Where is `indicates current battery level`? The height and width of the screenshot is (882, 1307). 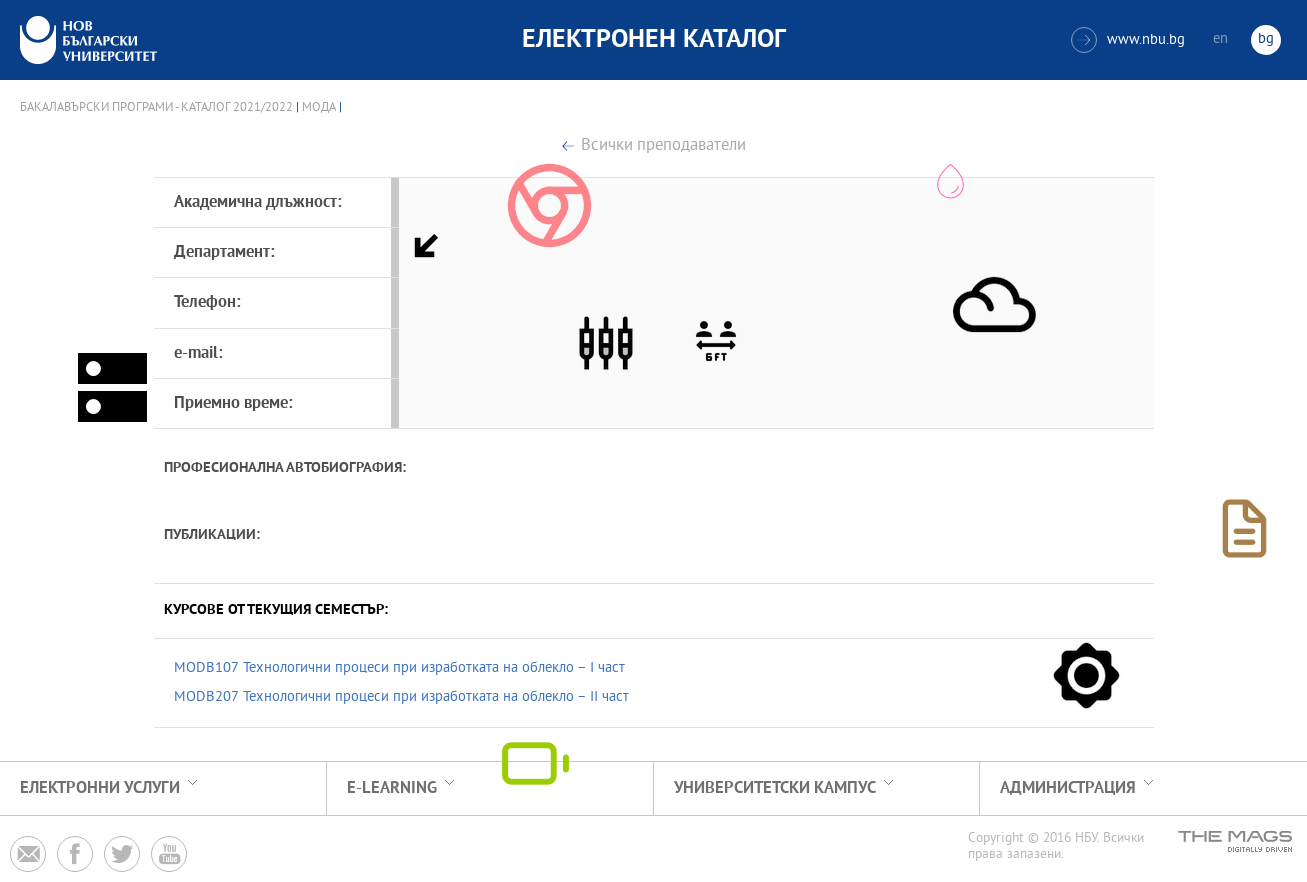 indicates current battery level is located at coordinates (535, 763).